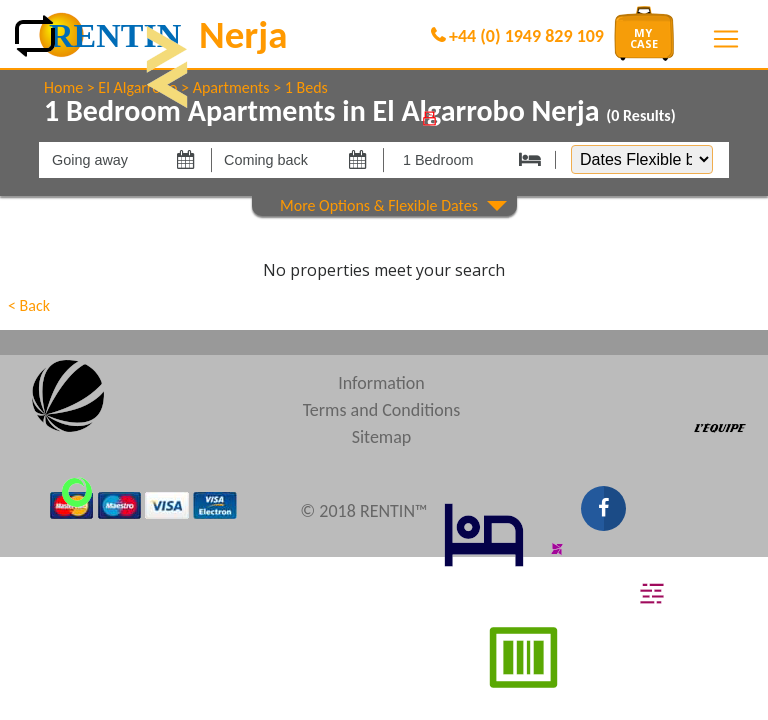 The image size is (768, 720). What do you see at coordinates (35, 36) in the screenshot?
I see `enable repeat or loop playback` at bounding box center [35, 36].